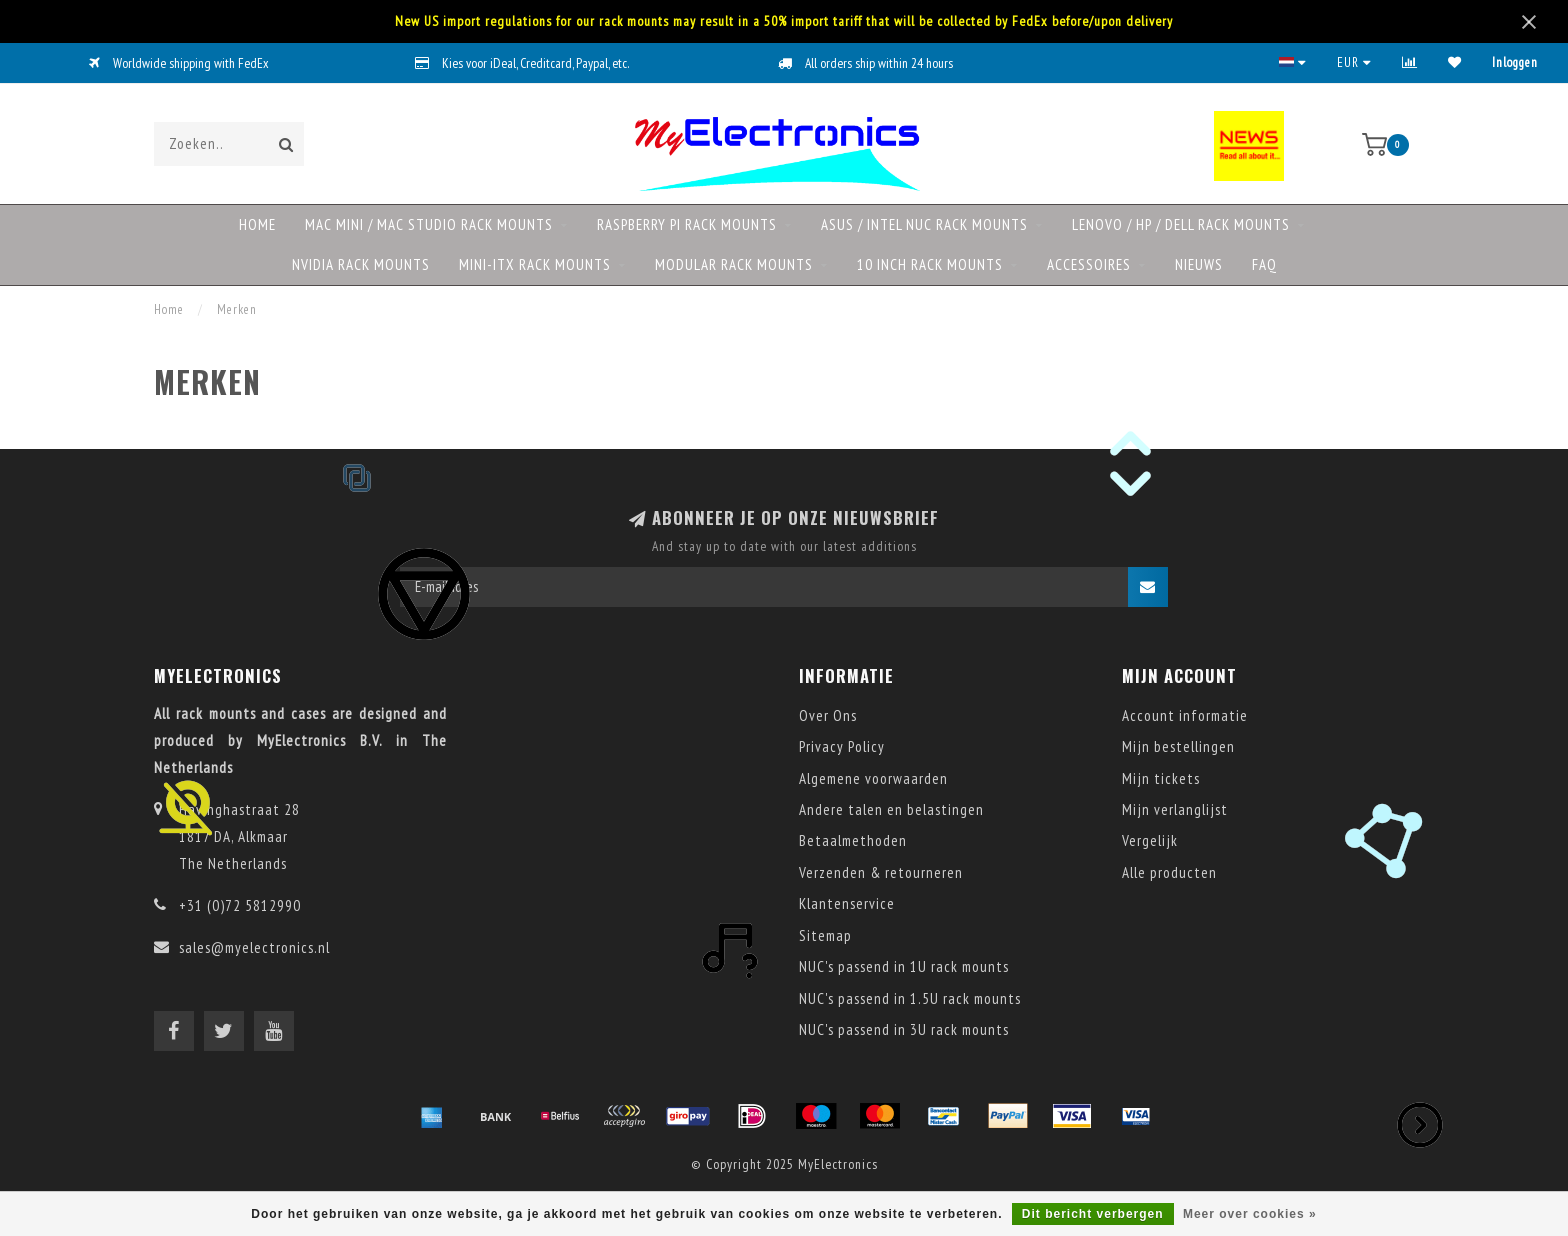  Describe the element at coordinates (1130, 463) in the screenshot. I see `expand or collapse a dropdown menu` at that location.